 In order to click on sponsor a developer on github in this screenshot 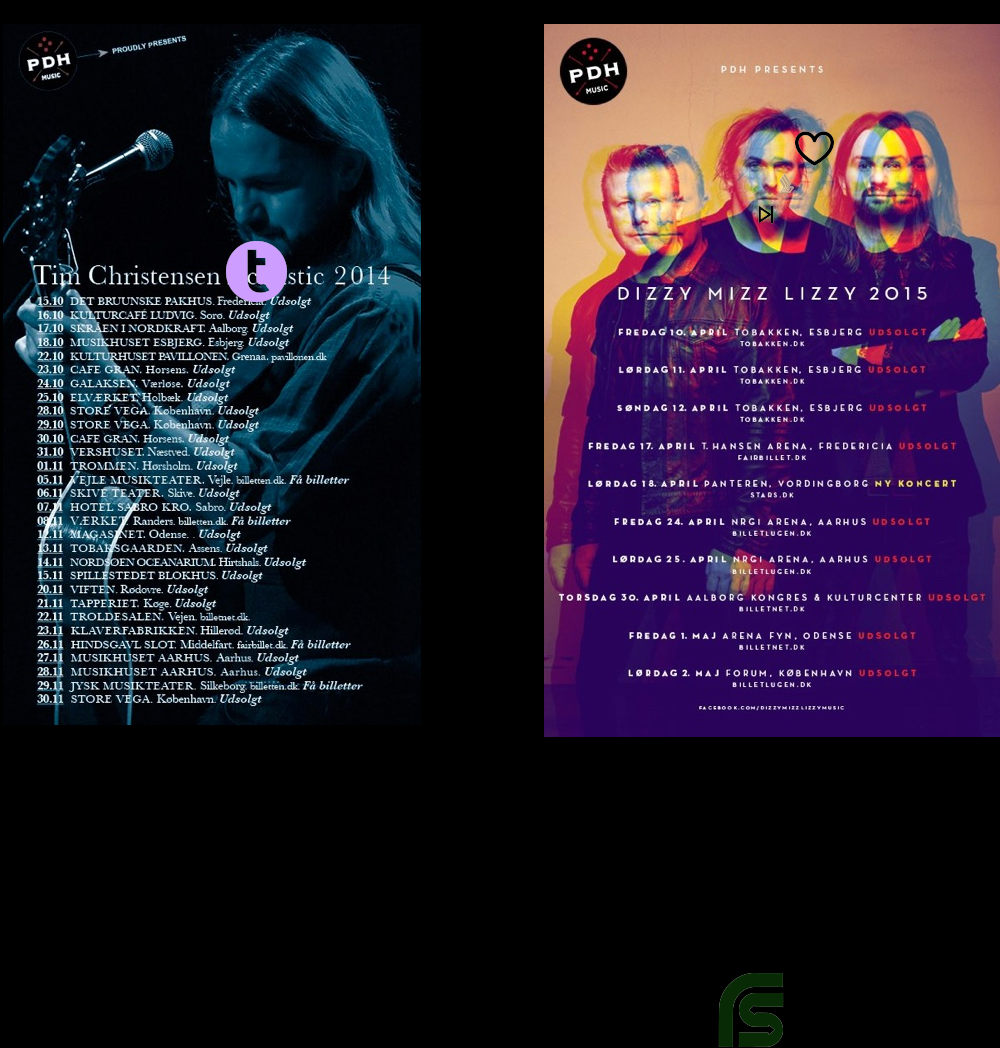, I will do `click(814, 148)`.